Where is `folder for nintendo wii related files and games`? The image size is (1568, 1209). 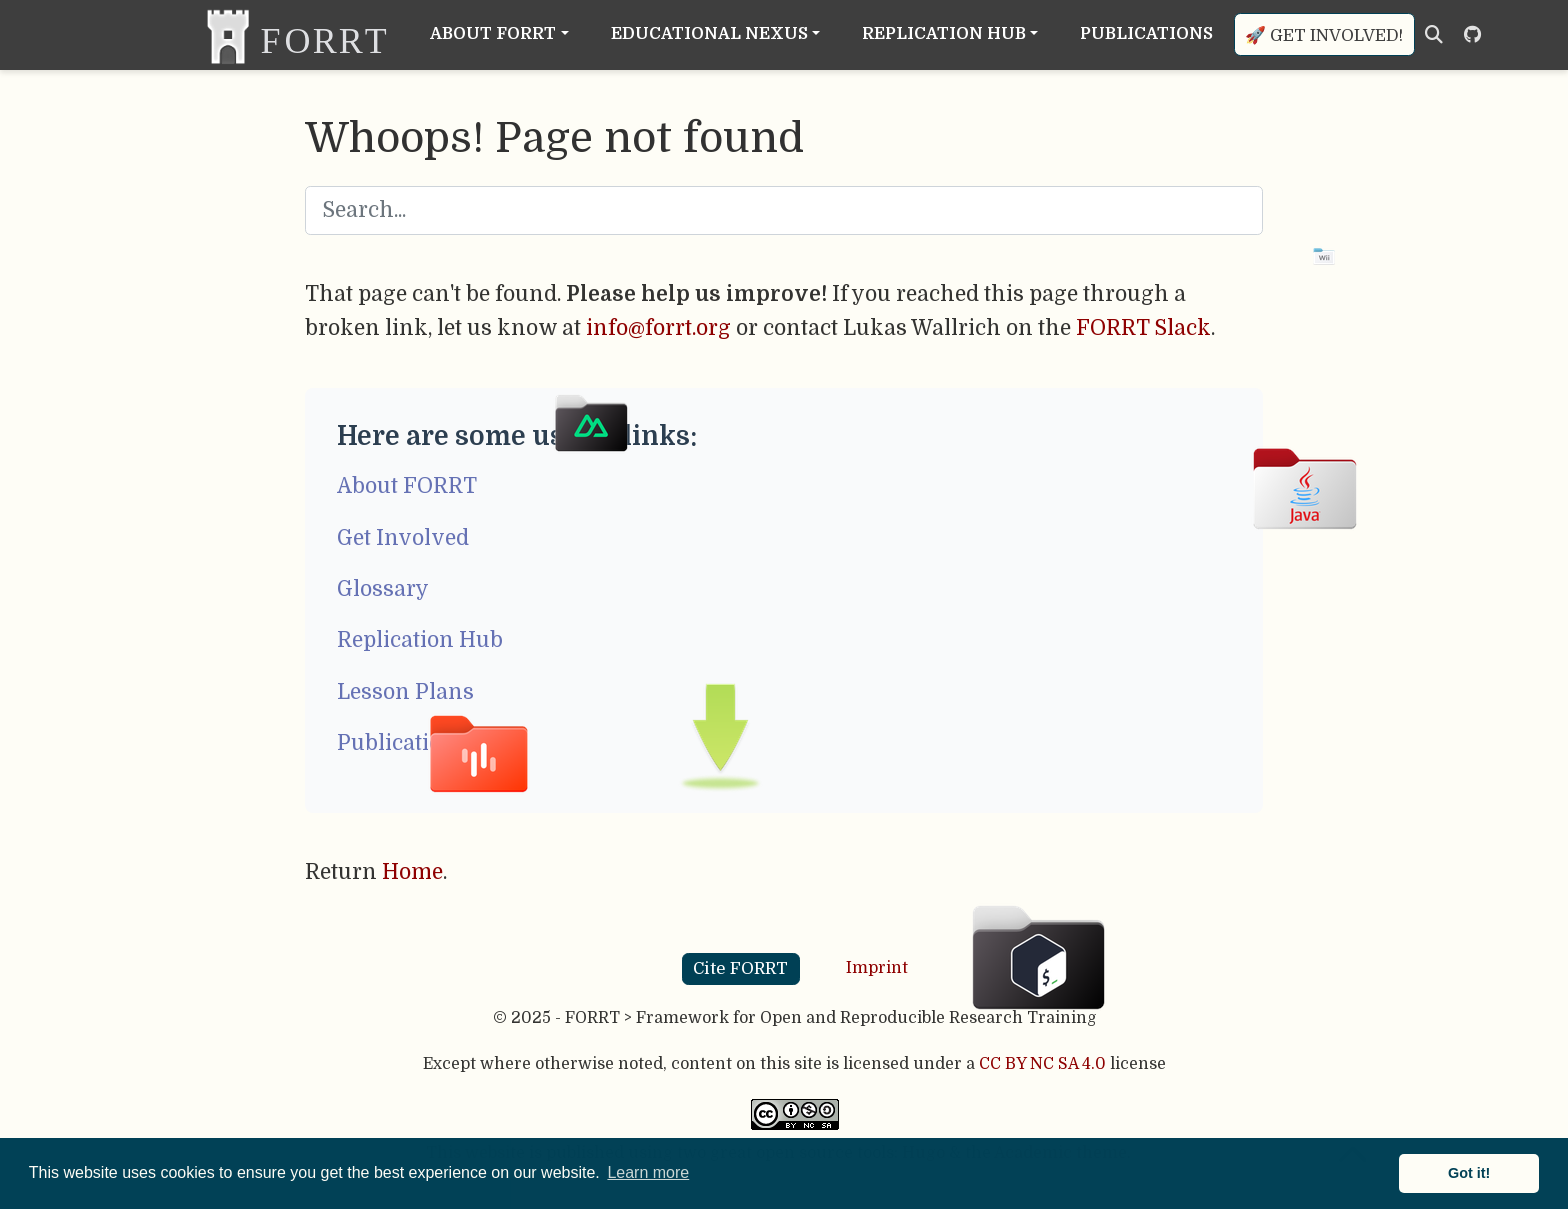 folder for nintendo wii related files and games is located at coordinates (1324, 257).